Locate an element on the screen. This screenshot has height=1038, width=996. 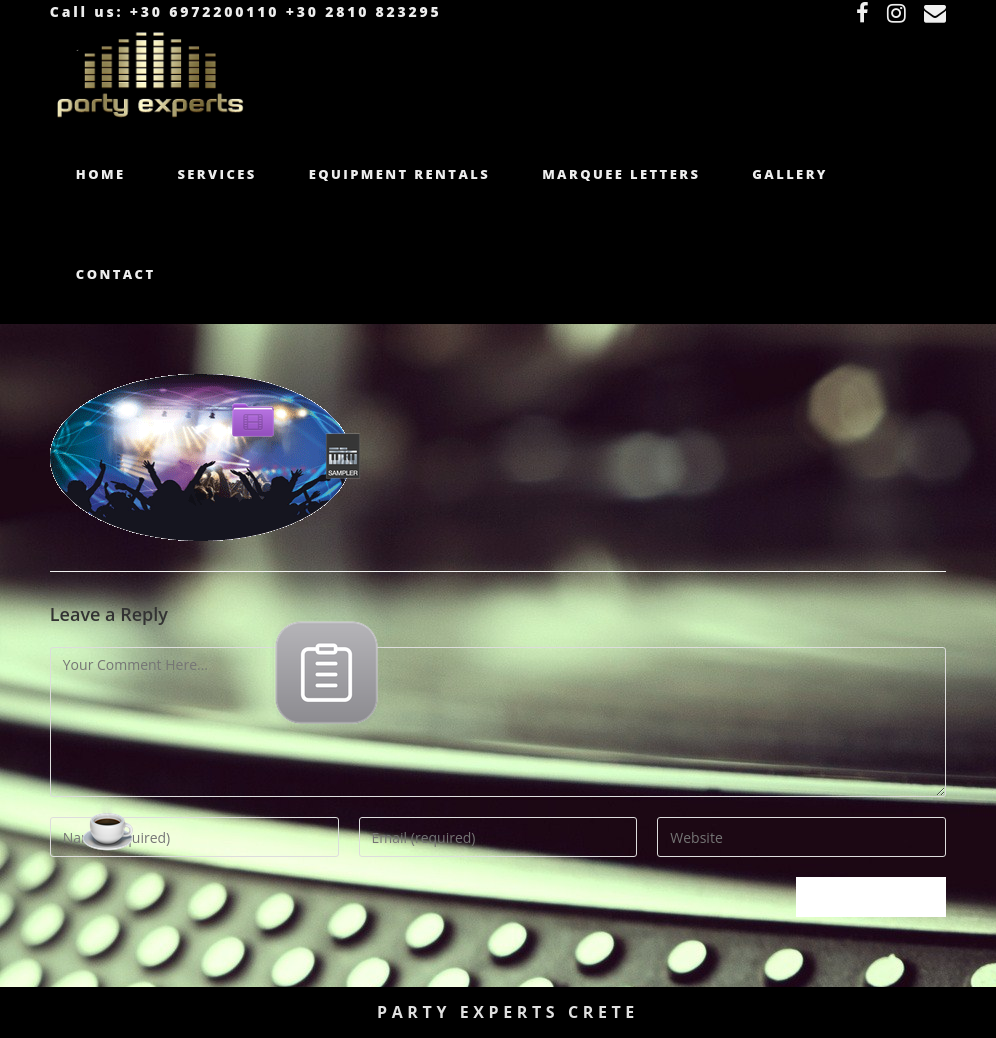
launch java application is located at coordinates (107, 830).